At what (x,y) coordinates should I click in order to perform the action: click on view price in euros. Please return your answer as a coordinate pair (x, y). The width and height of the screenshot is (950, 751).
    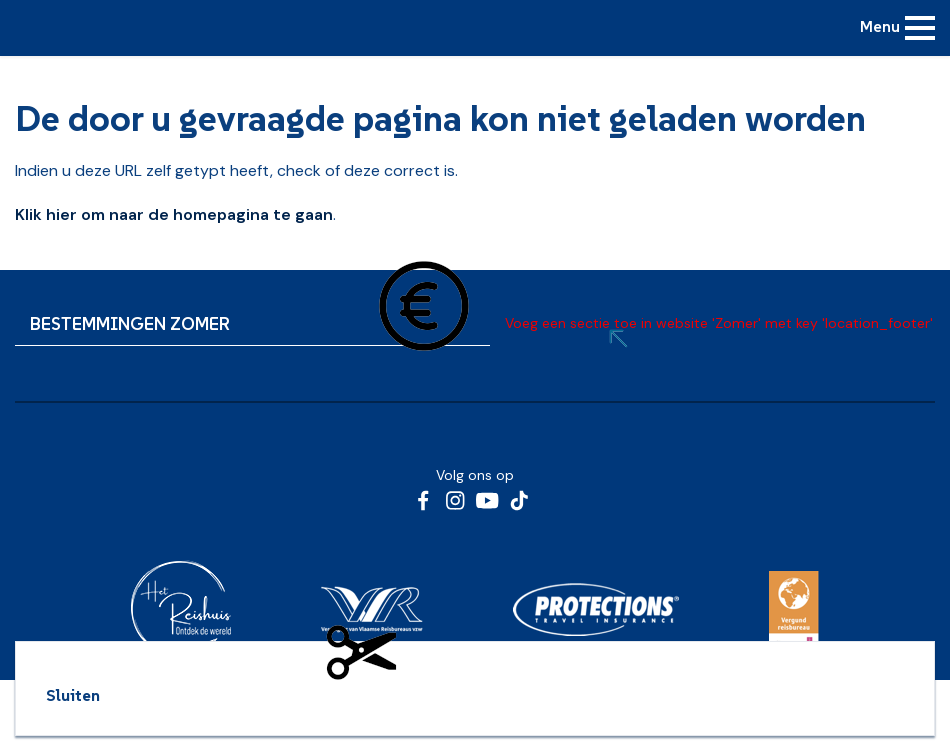
    Looking at the image, I should click on (424, 306).